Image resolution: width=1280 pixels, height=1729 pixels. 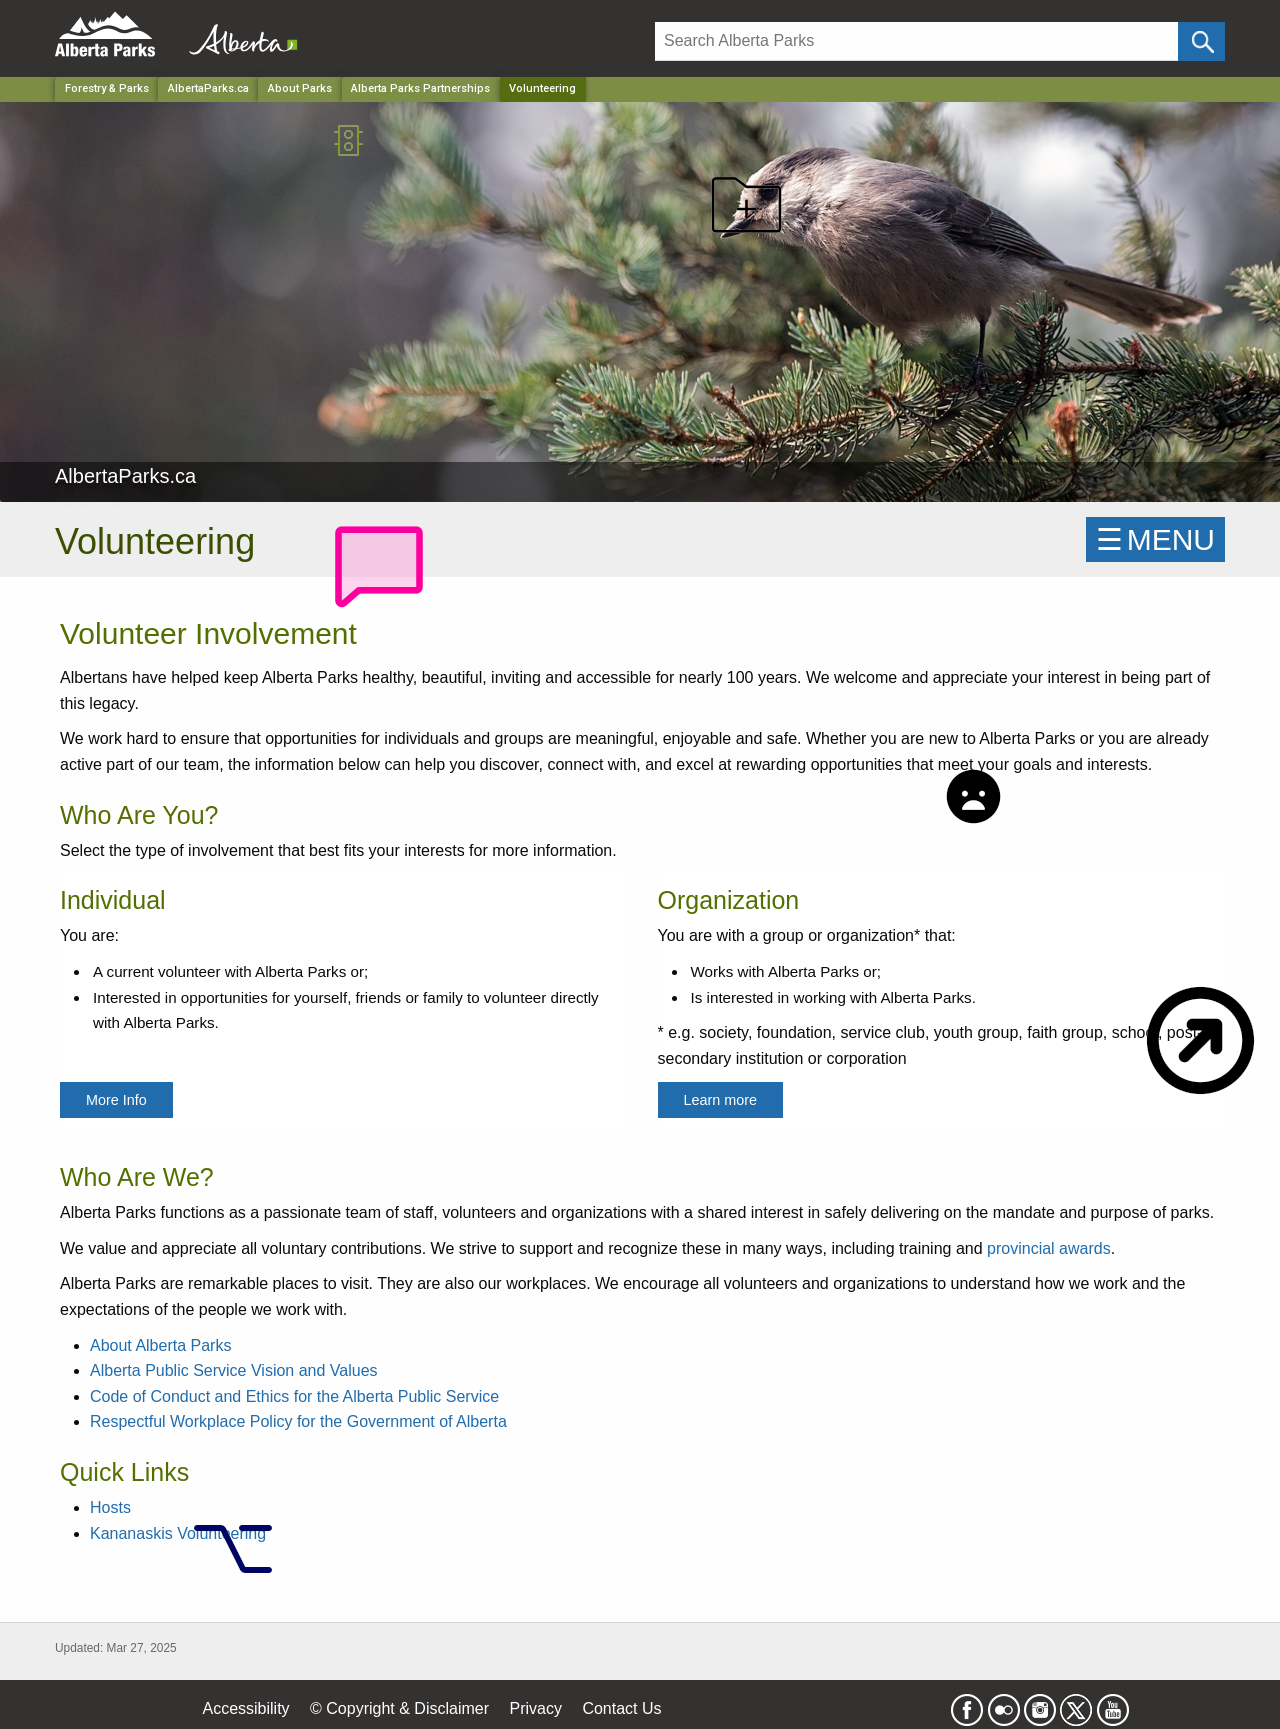 What do you see at coordinates (746, 203) in the screenshot?
I see `create a new folder` at bounding box center [746, 203].